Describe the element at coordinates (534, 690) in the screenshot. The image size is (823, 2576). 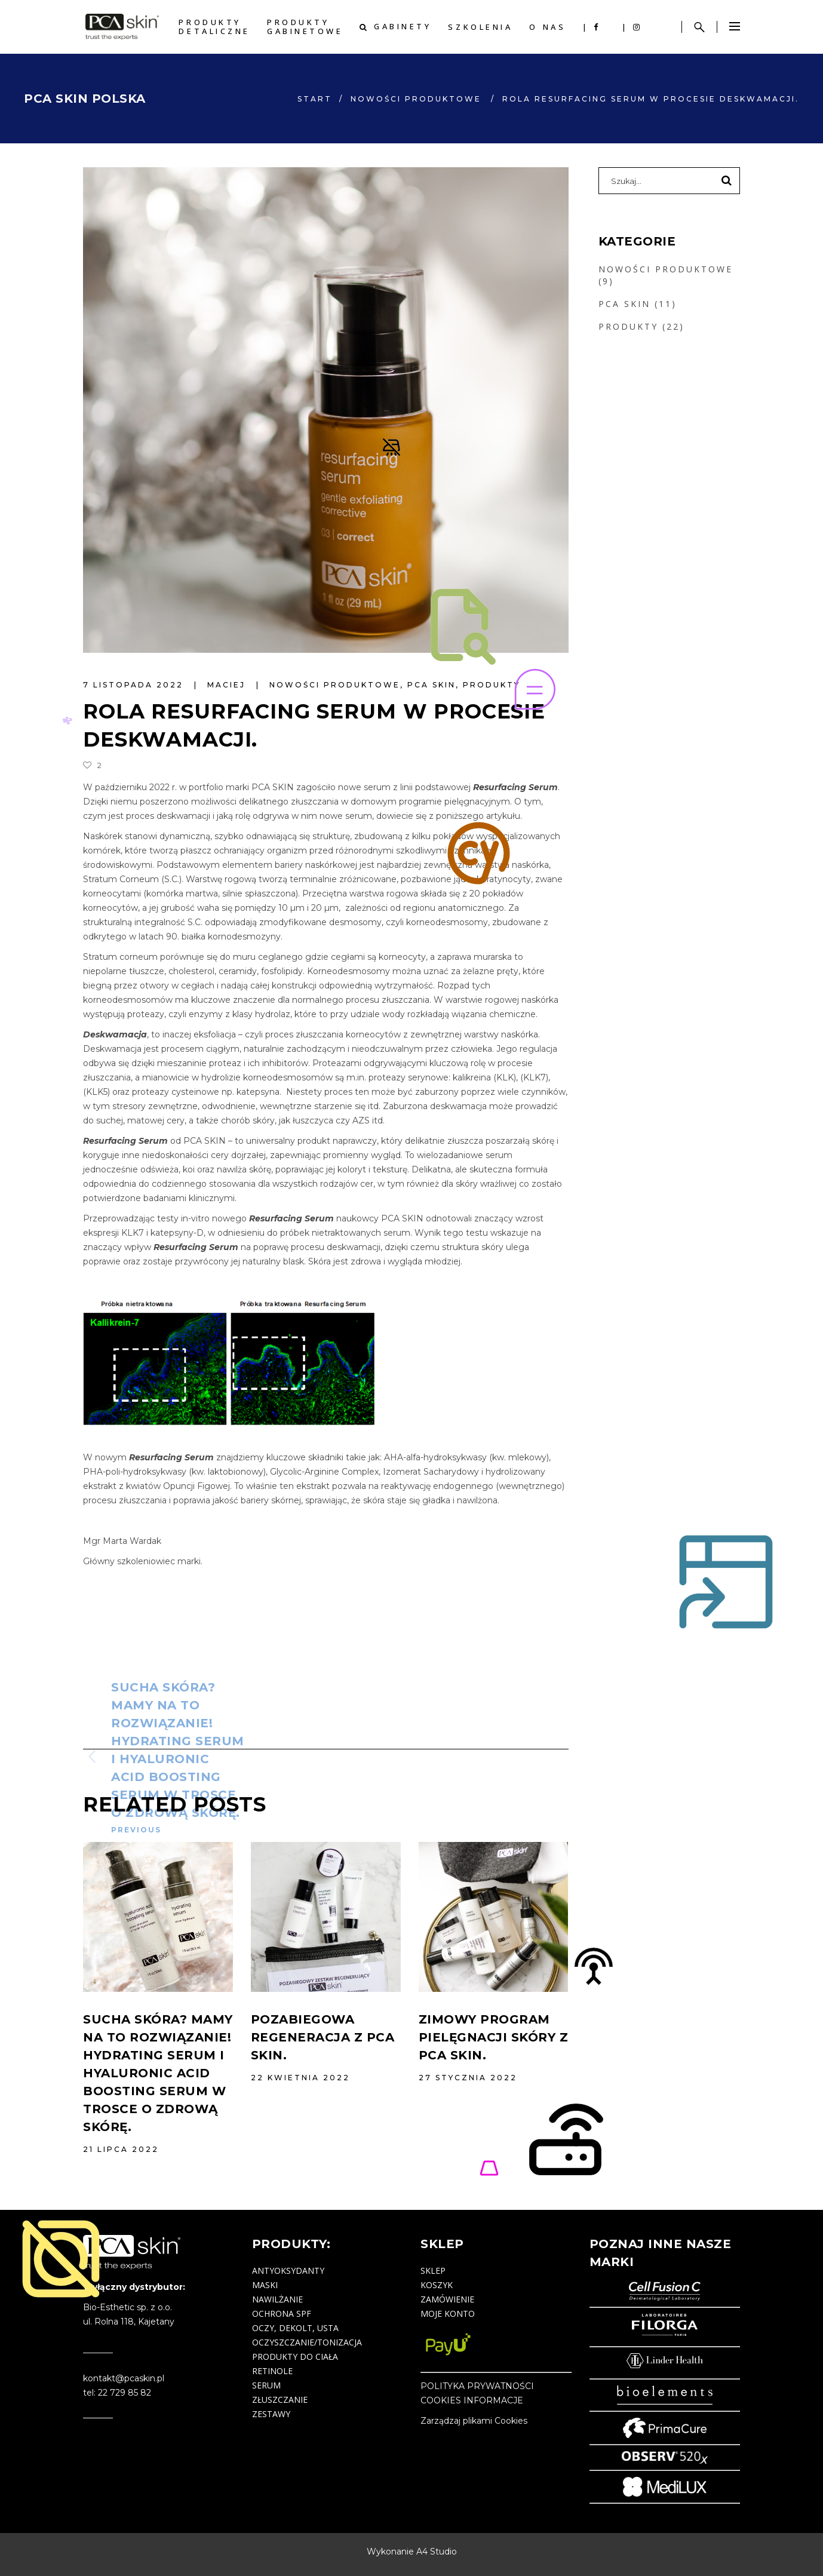
I see `open chat or messaging` at that location.